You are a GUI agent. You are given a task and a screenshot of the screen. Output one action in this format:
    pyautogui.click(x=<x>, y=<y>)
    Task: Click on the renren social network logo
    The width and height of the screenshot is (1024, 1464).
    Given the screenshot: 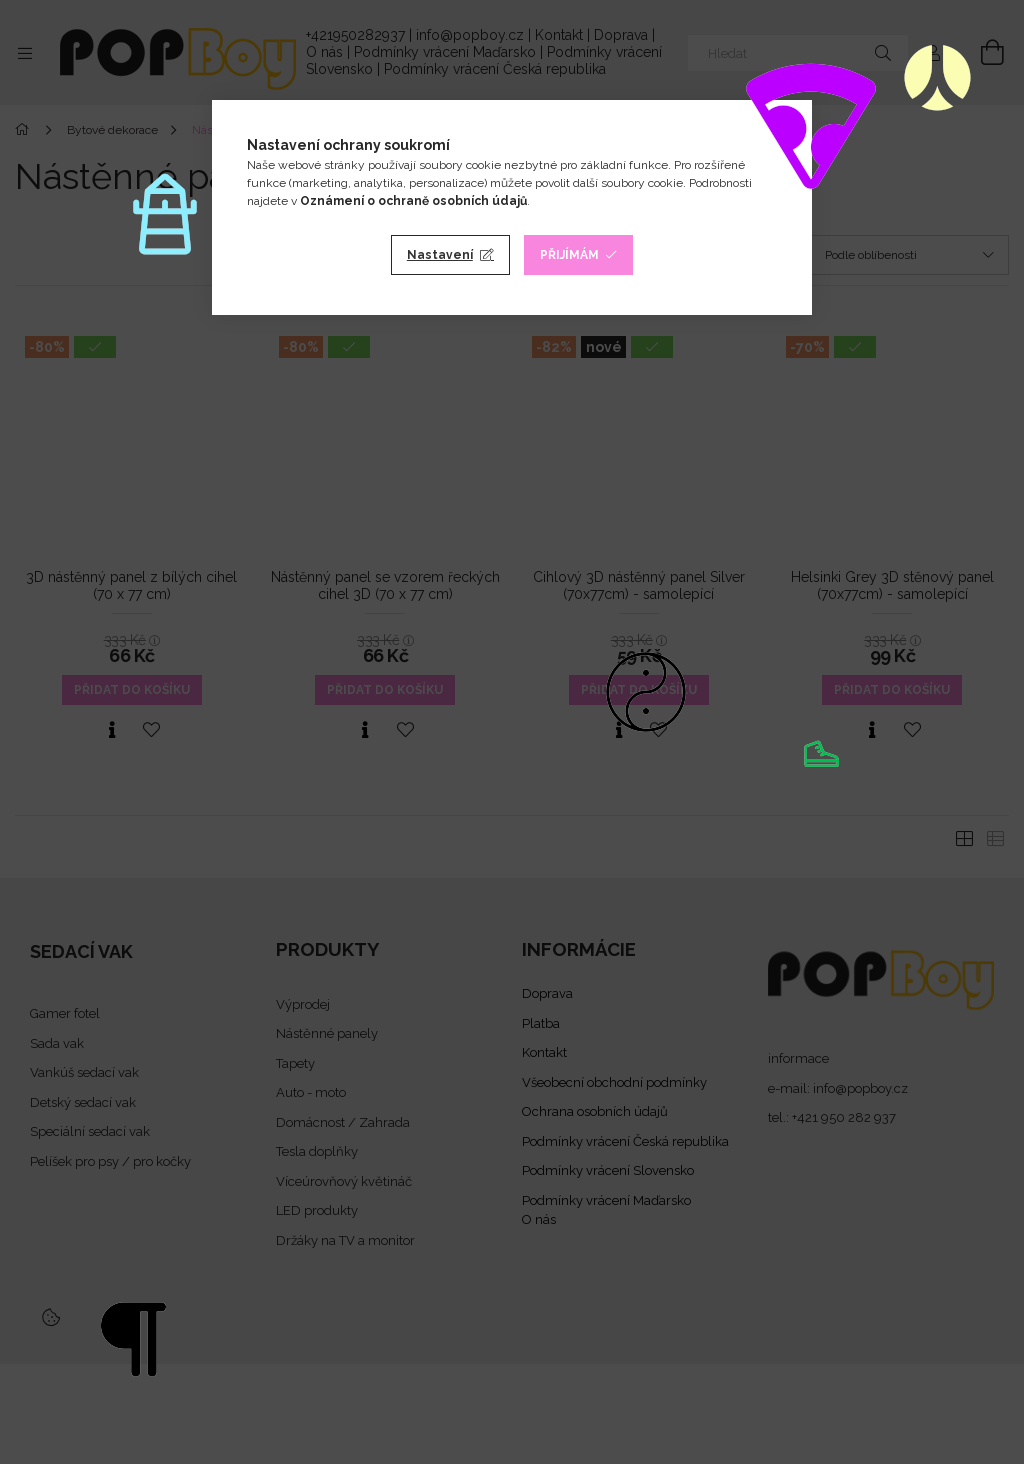 What is the action you would take?
    pyautogui.click(x=937, y=77)
    